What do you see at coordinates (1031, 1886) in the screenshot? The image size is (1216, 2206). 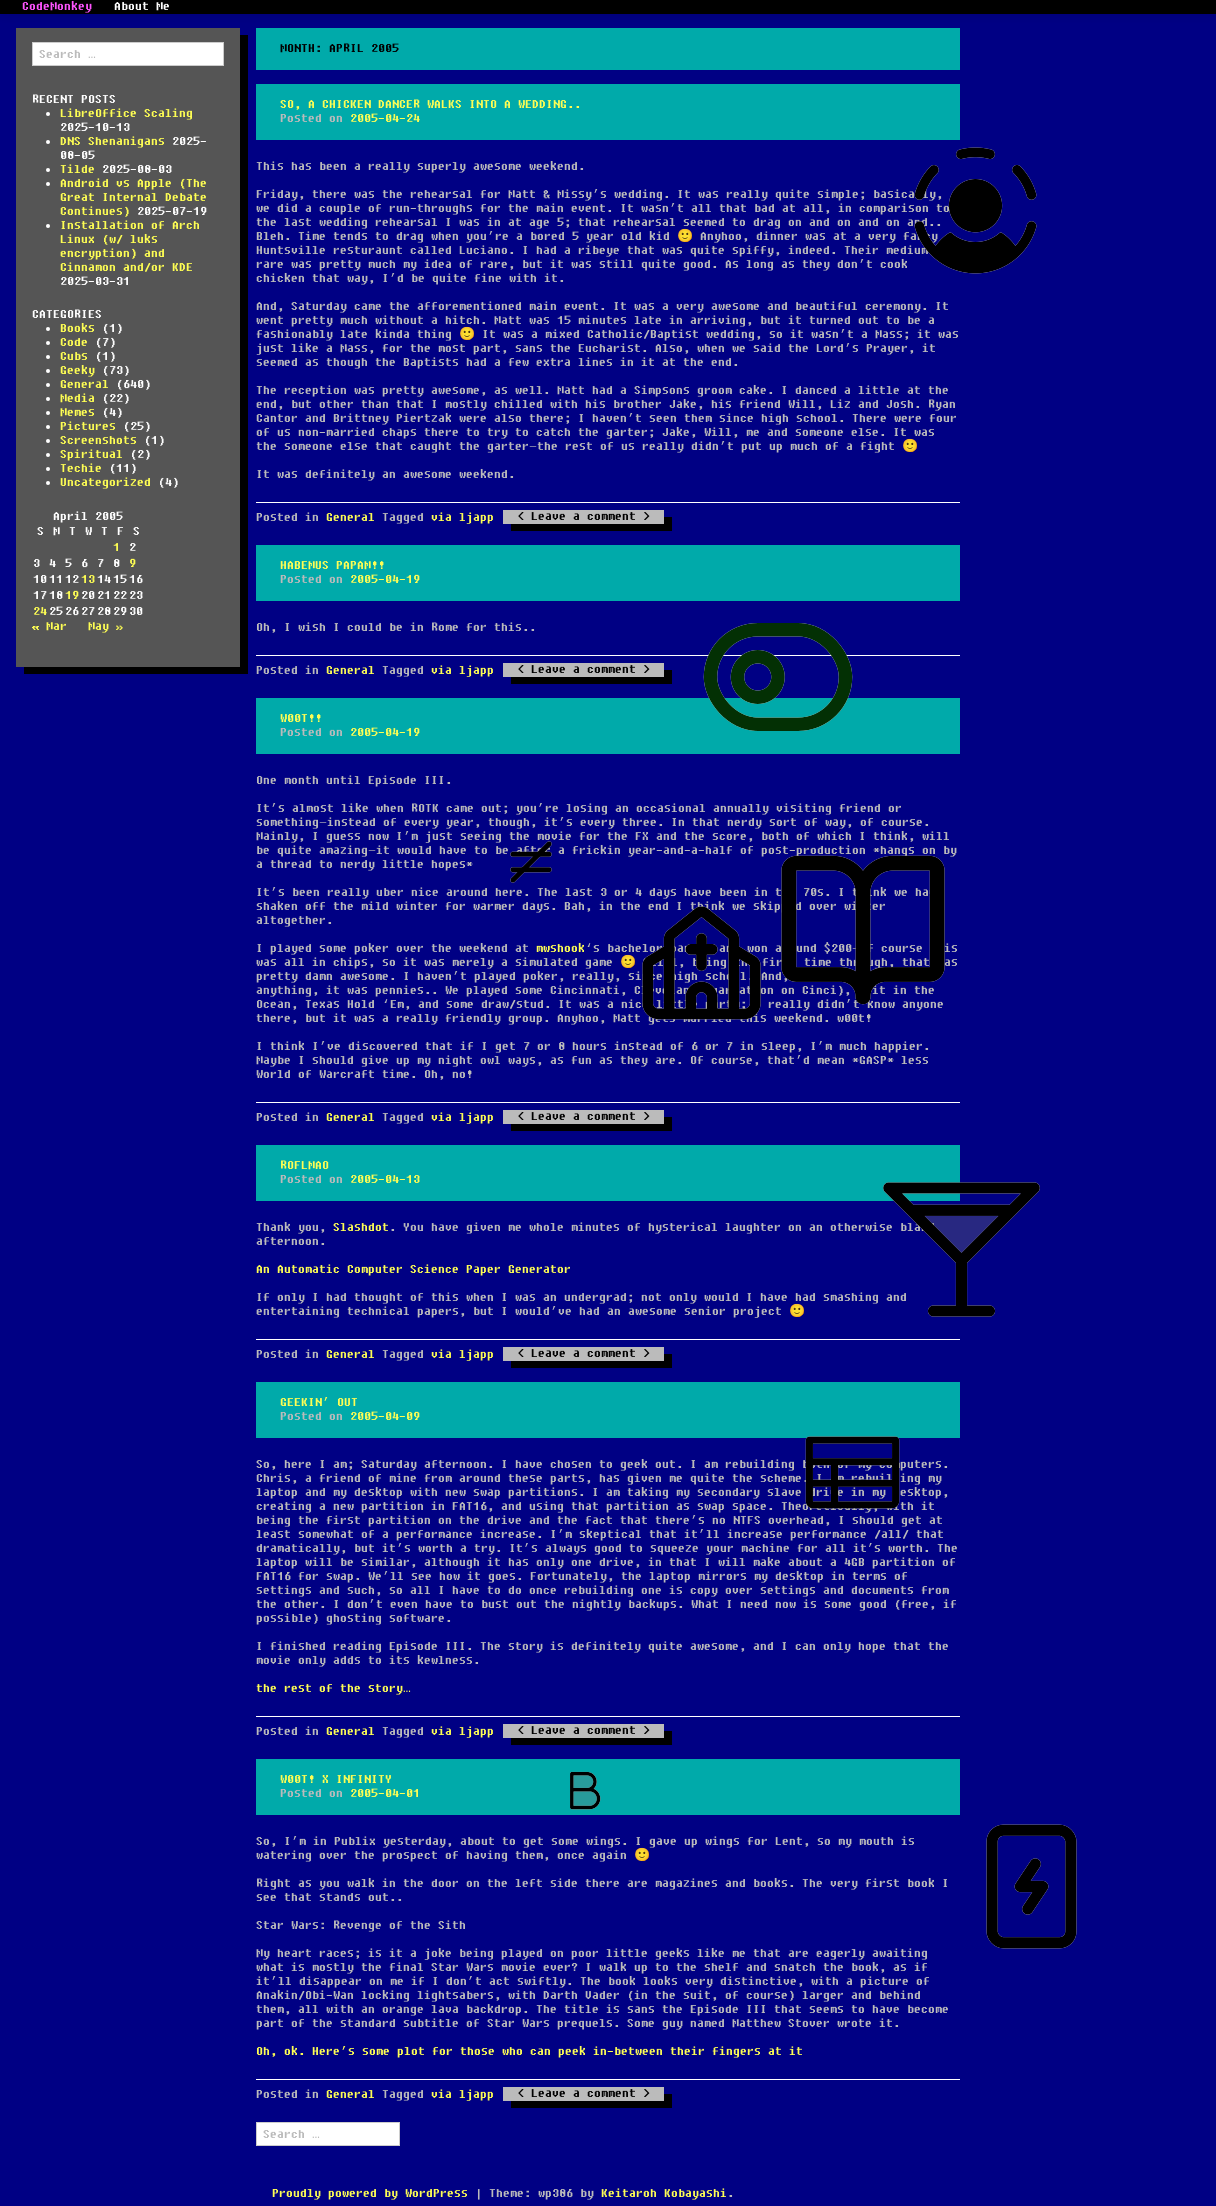 I see `indicates device is currently charging` at bounding box center [1031, 1886].